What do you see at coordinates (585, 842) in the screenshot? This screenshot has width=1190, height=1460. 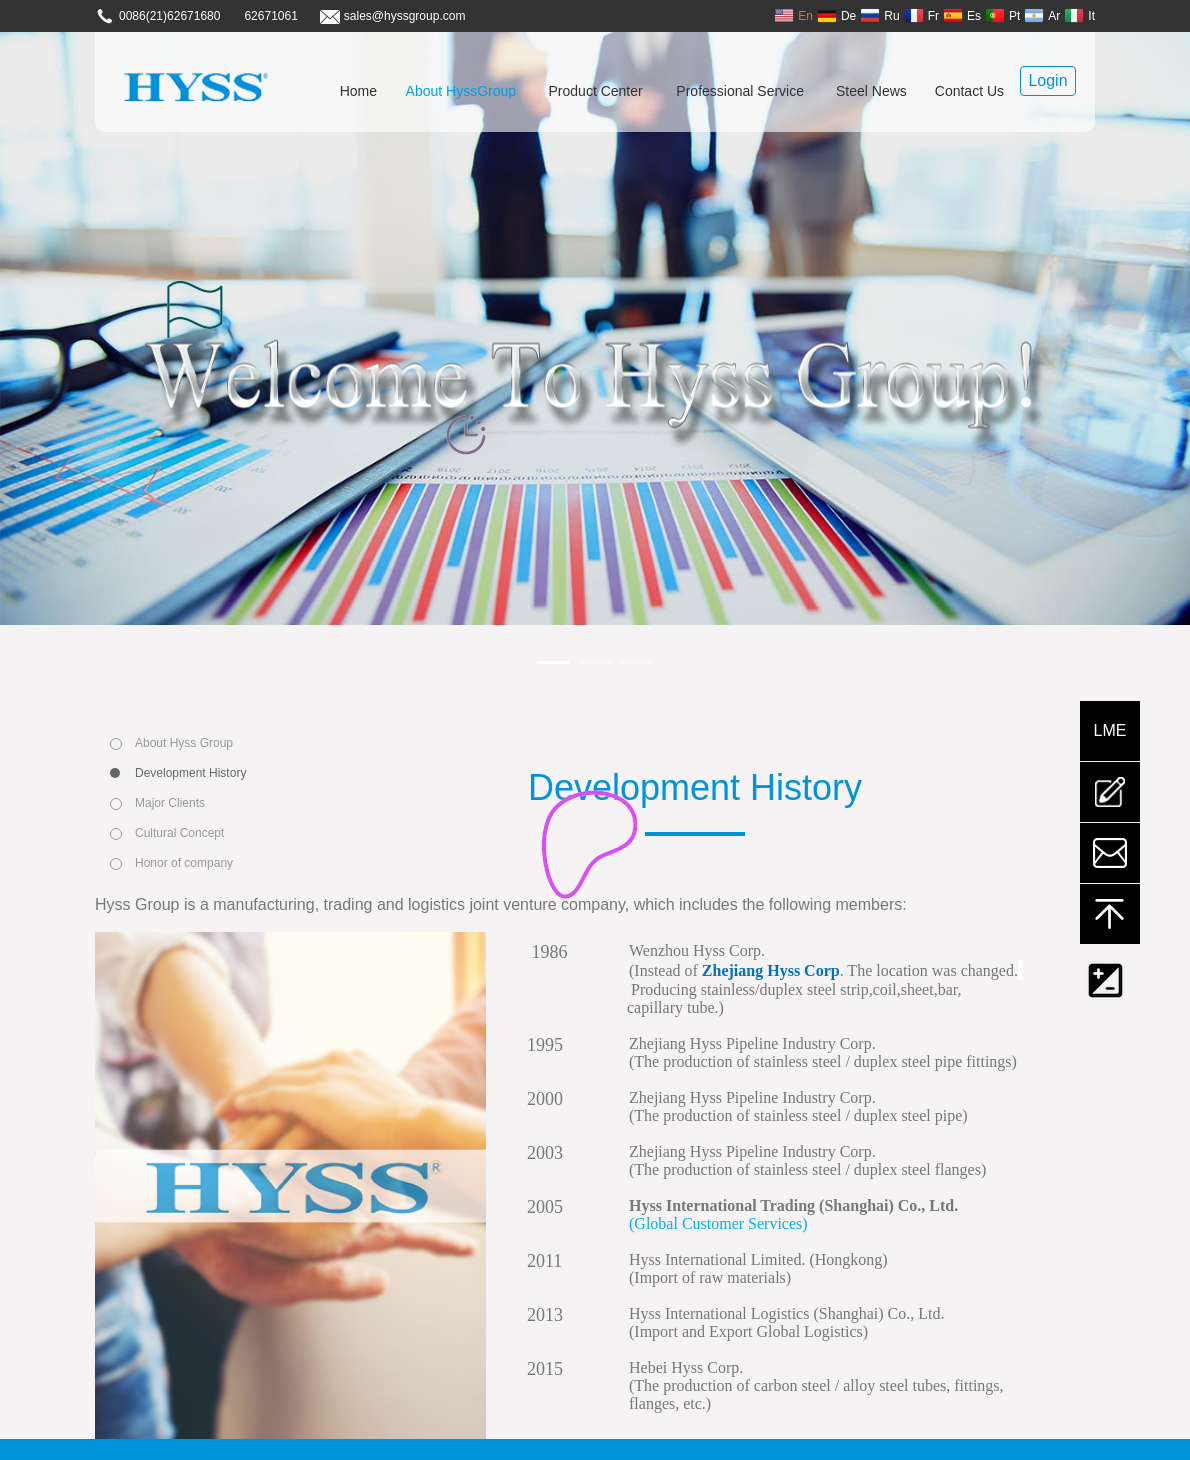 I see `link to patreon profile or page` at bounding box center [585, 842].